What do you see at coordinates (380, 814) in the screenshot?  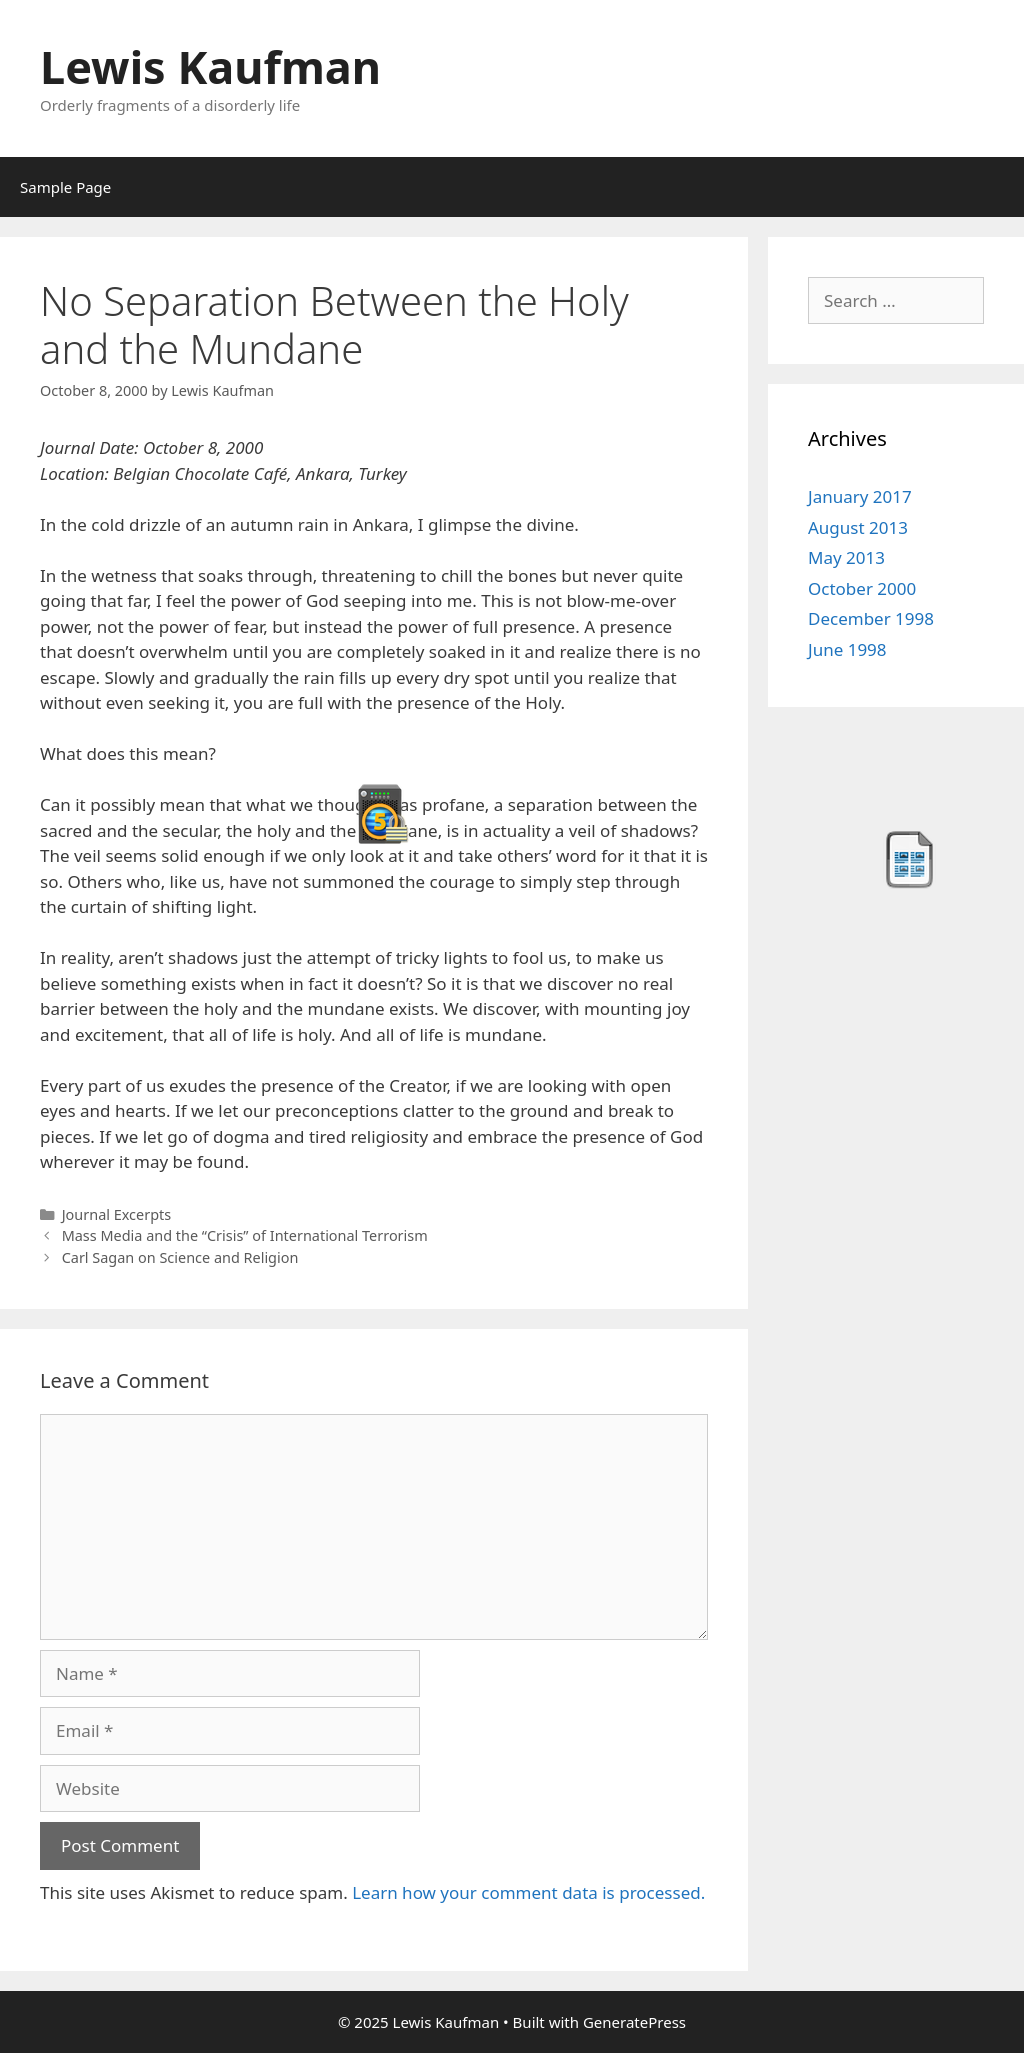 I see `locked RAID 5 storage array` at bounding box center [380, 814].